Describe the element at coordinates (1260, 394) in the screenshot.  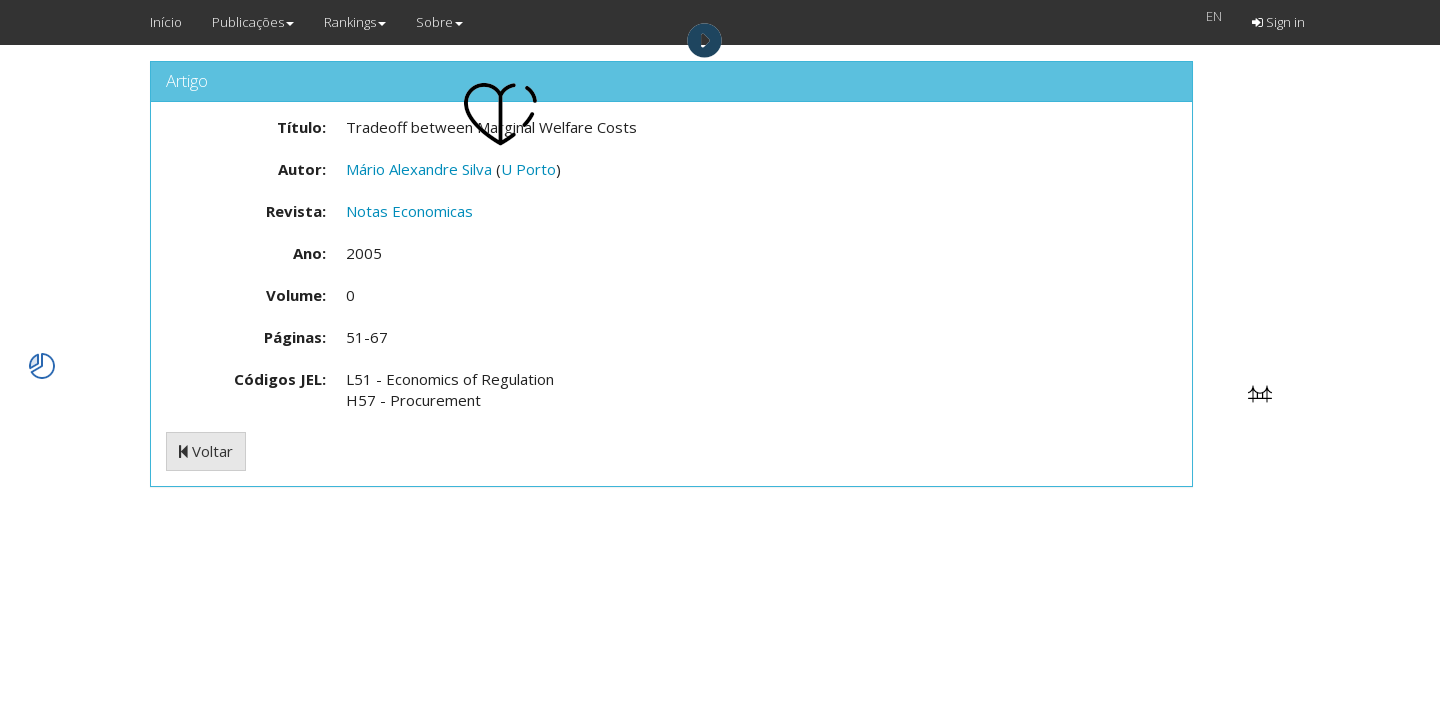
I see `view bridge or crossing information` at that location.